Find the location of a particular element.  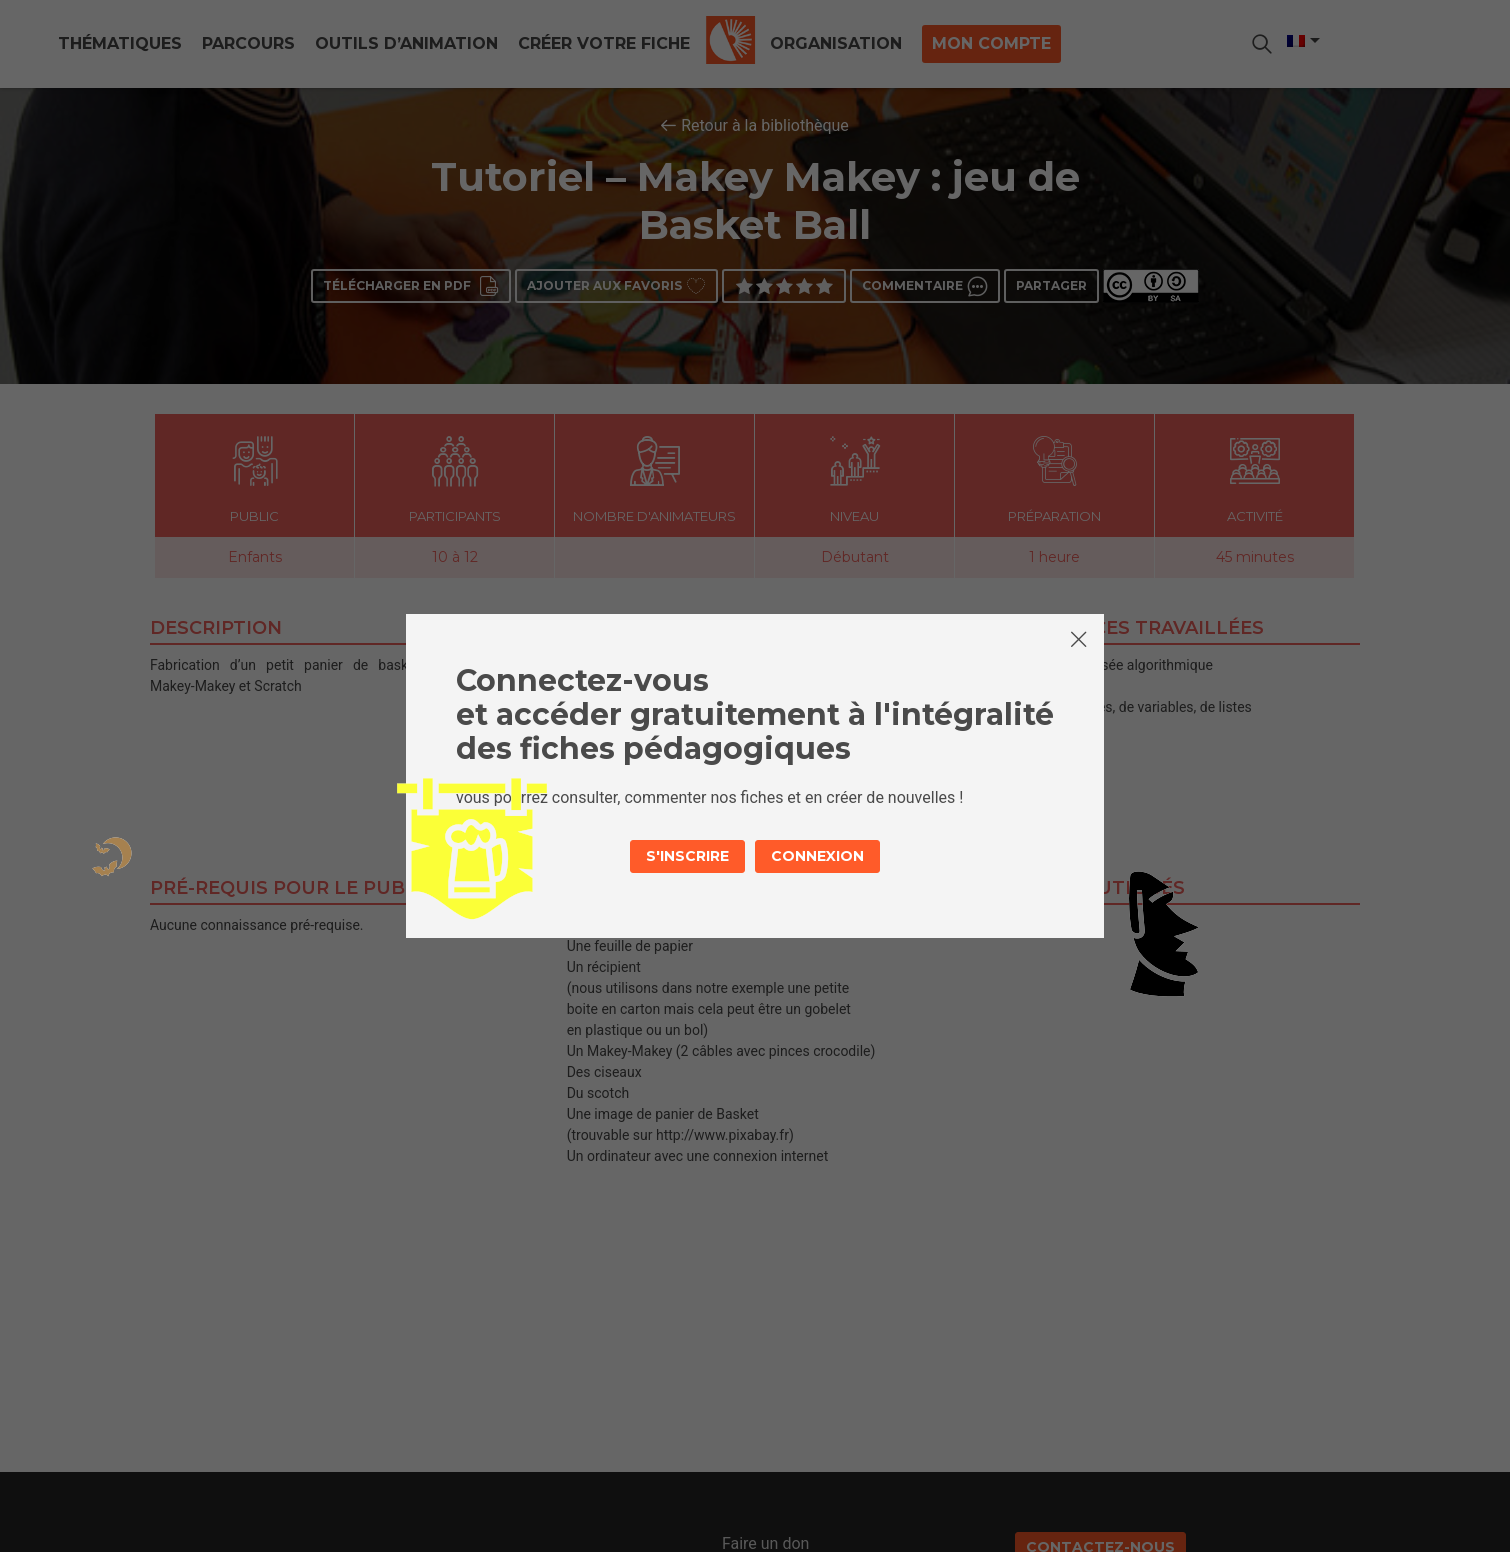

toggle night mode or dark theme is located at coordinates (112, 857).